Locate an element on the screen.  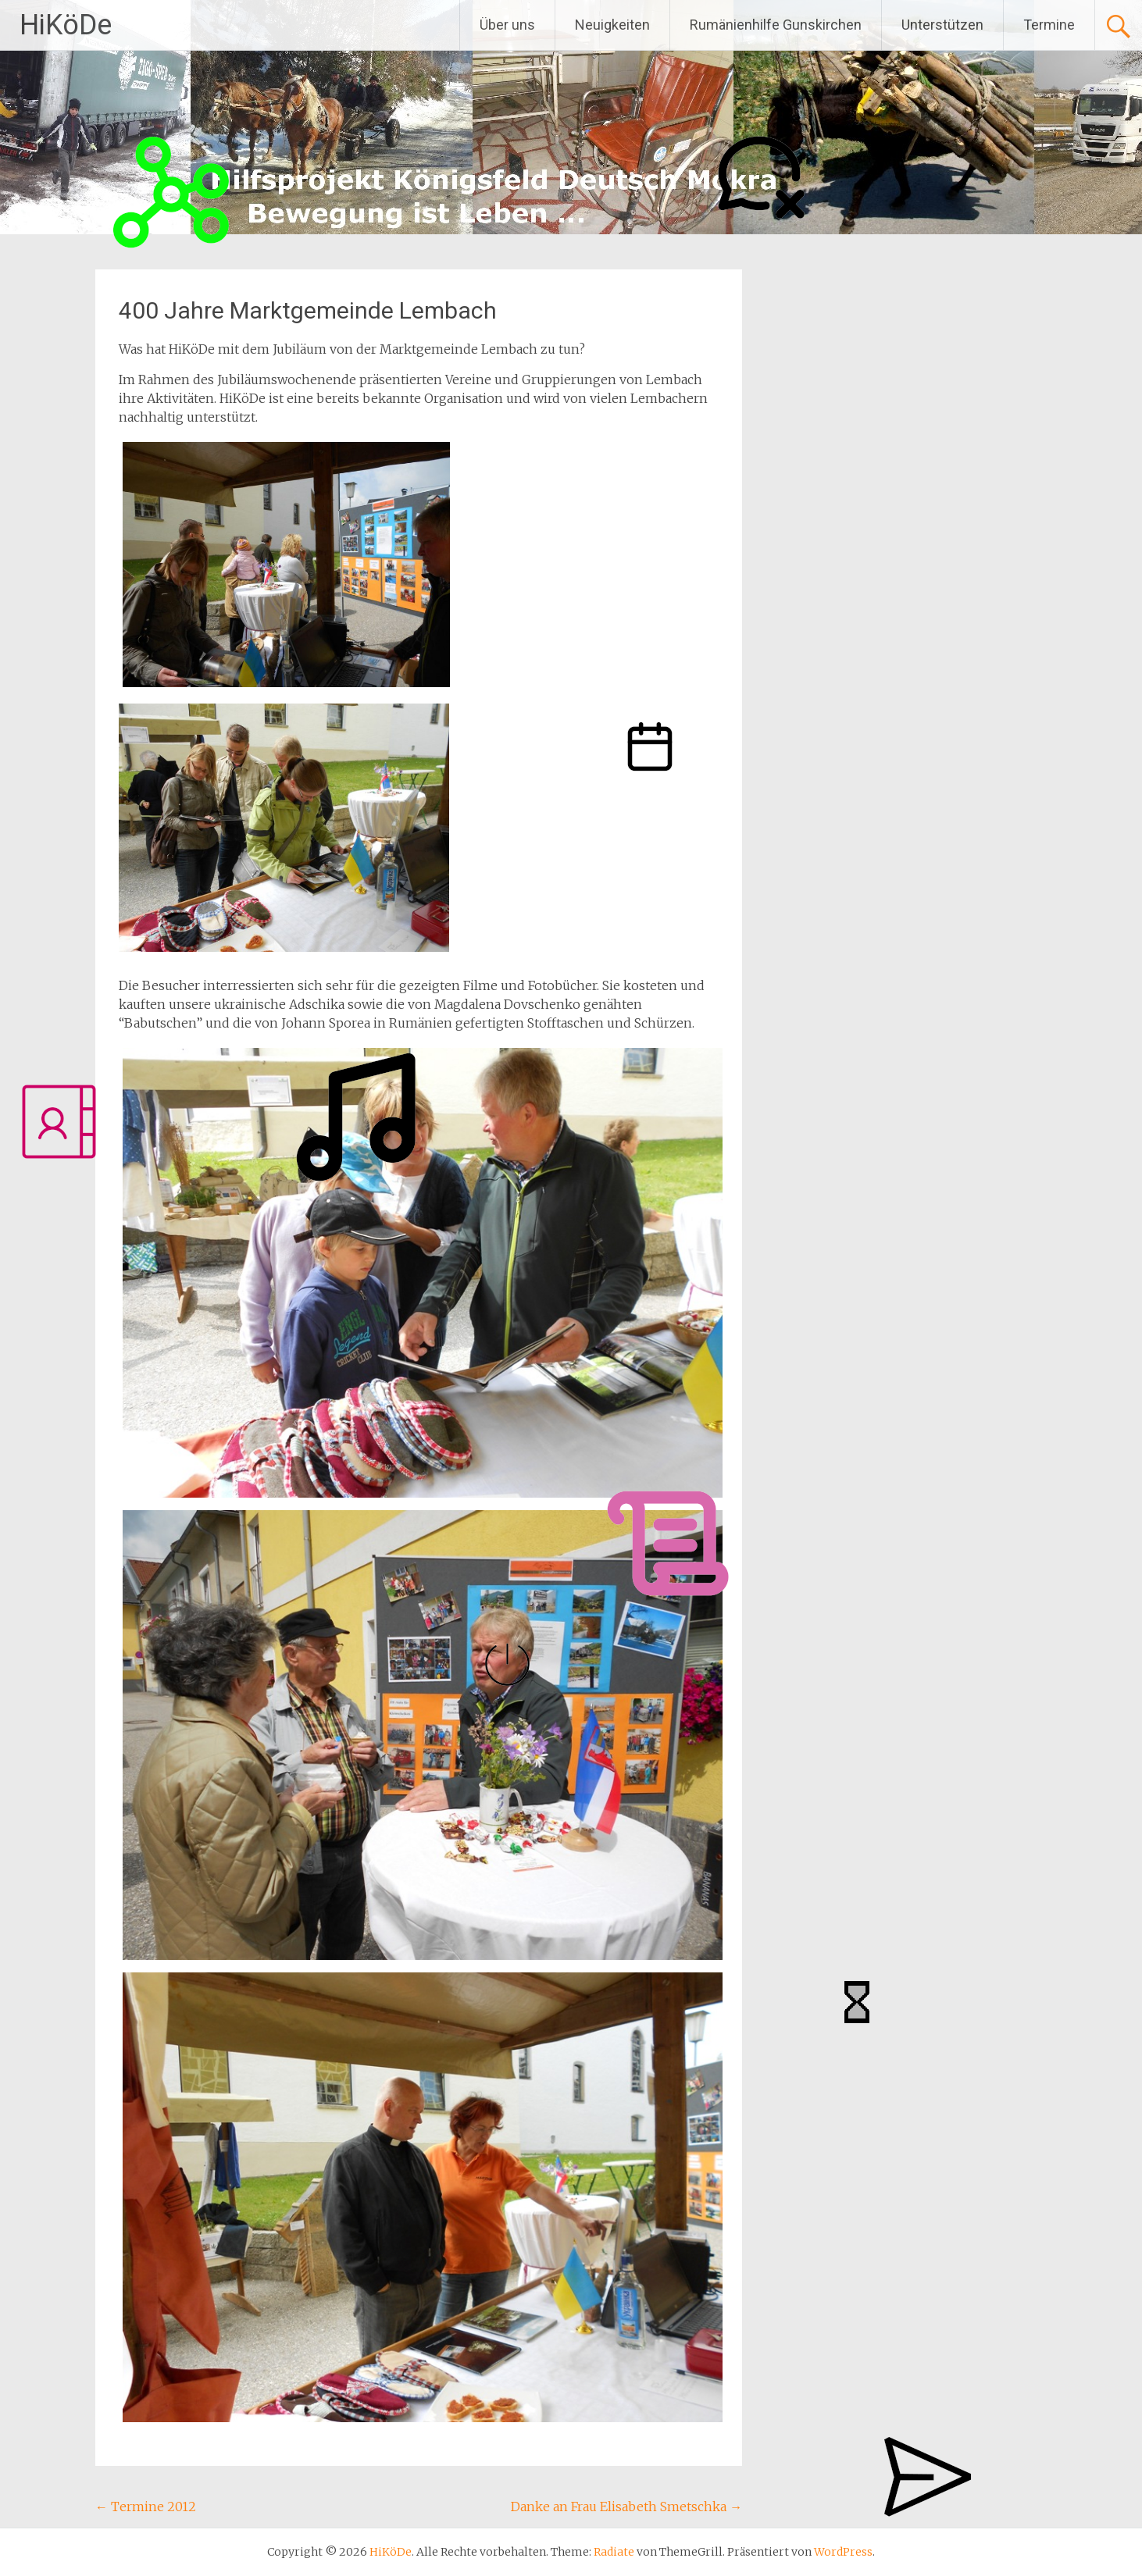
view terms and conditions or legal documents is located at coordinates (672, 1543).